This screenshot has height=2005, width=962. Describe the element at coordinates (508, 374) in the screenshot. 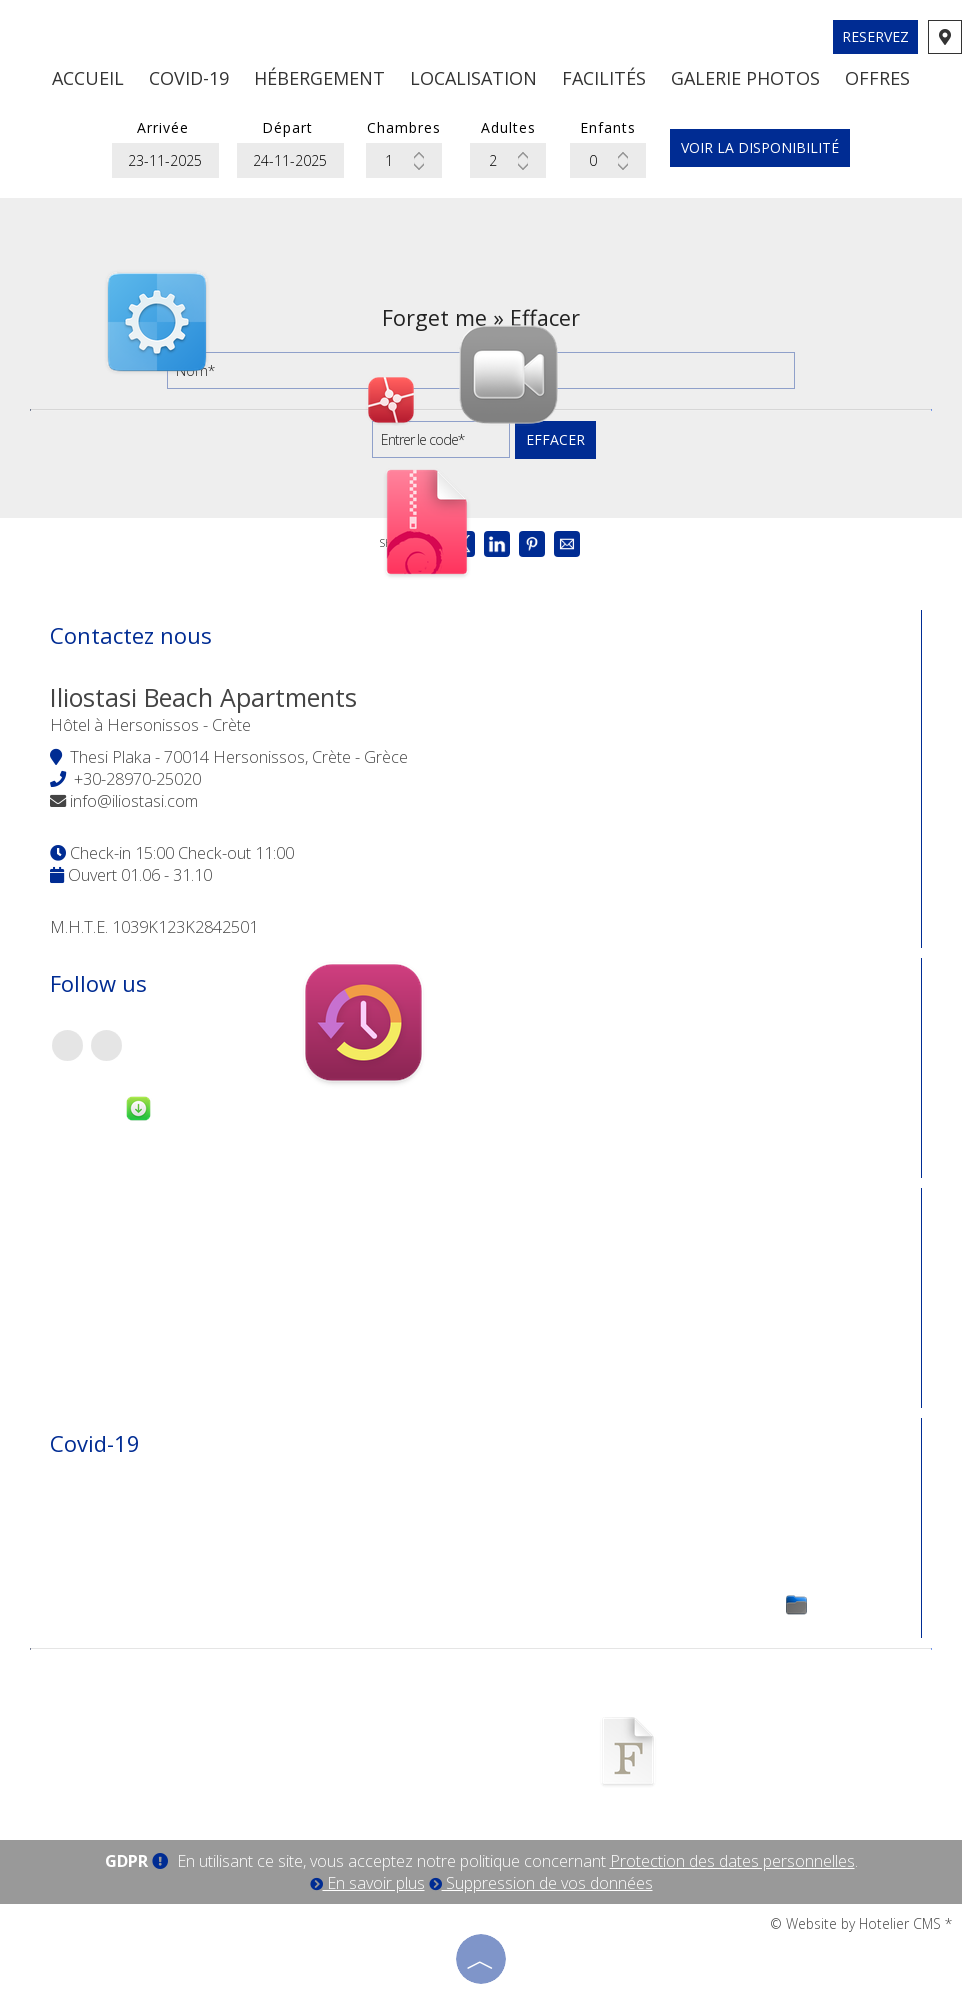

I see `open FaceTime to start a video call` at that location.